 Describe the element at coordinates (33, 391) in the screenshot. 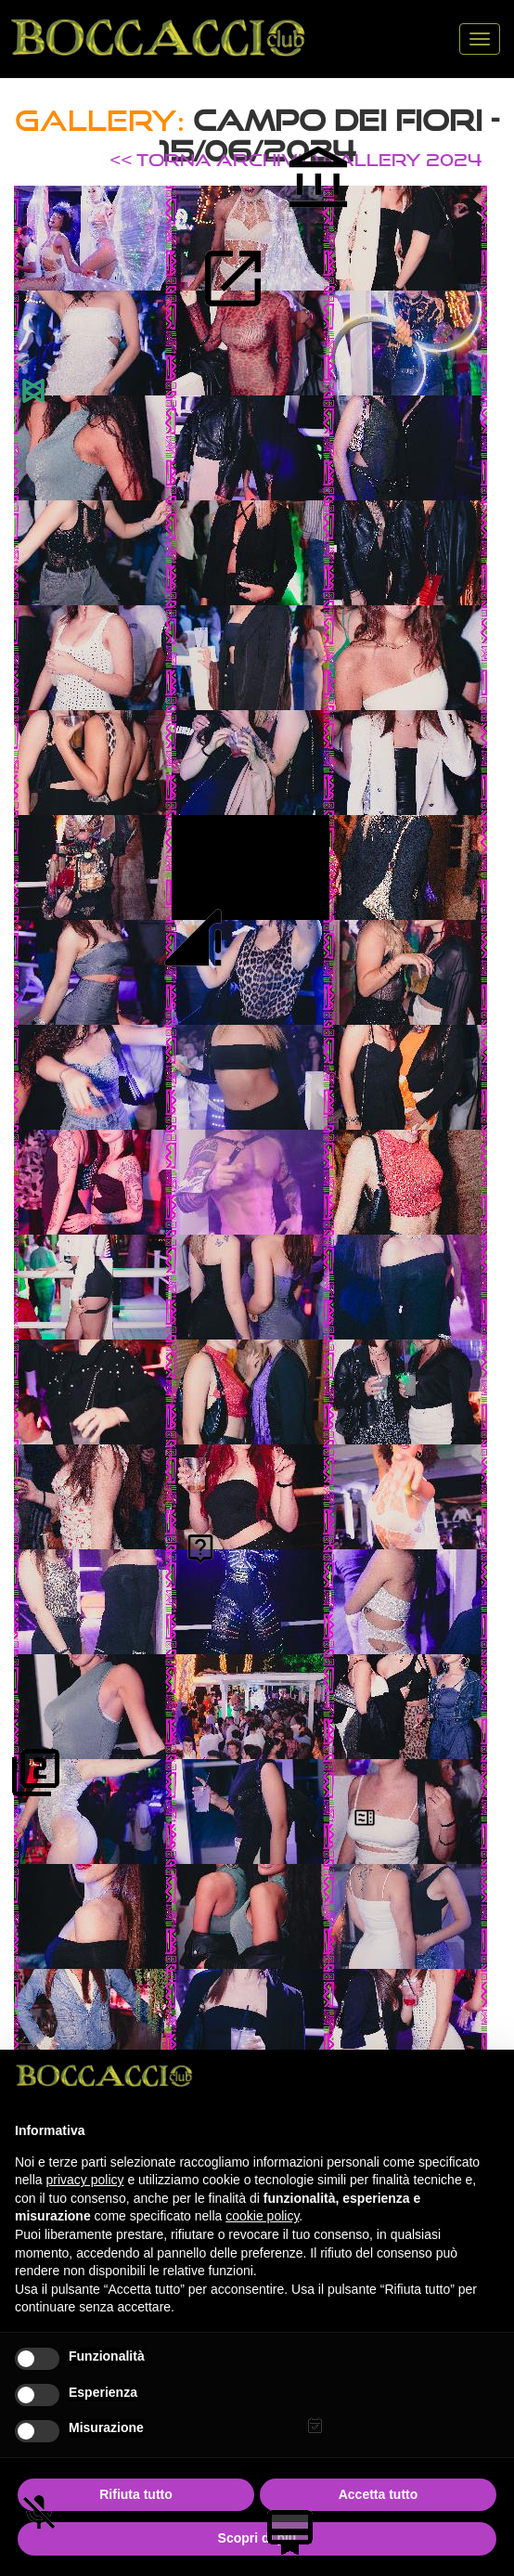

I see `backbone.js framework logo` at that location.